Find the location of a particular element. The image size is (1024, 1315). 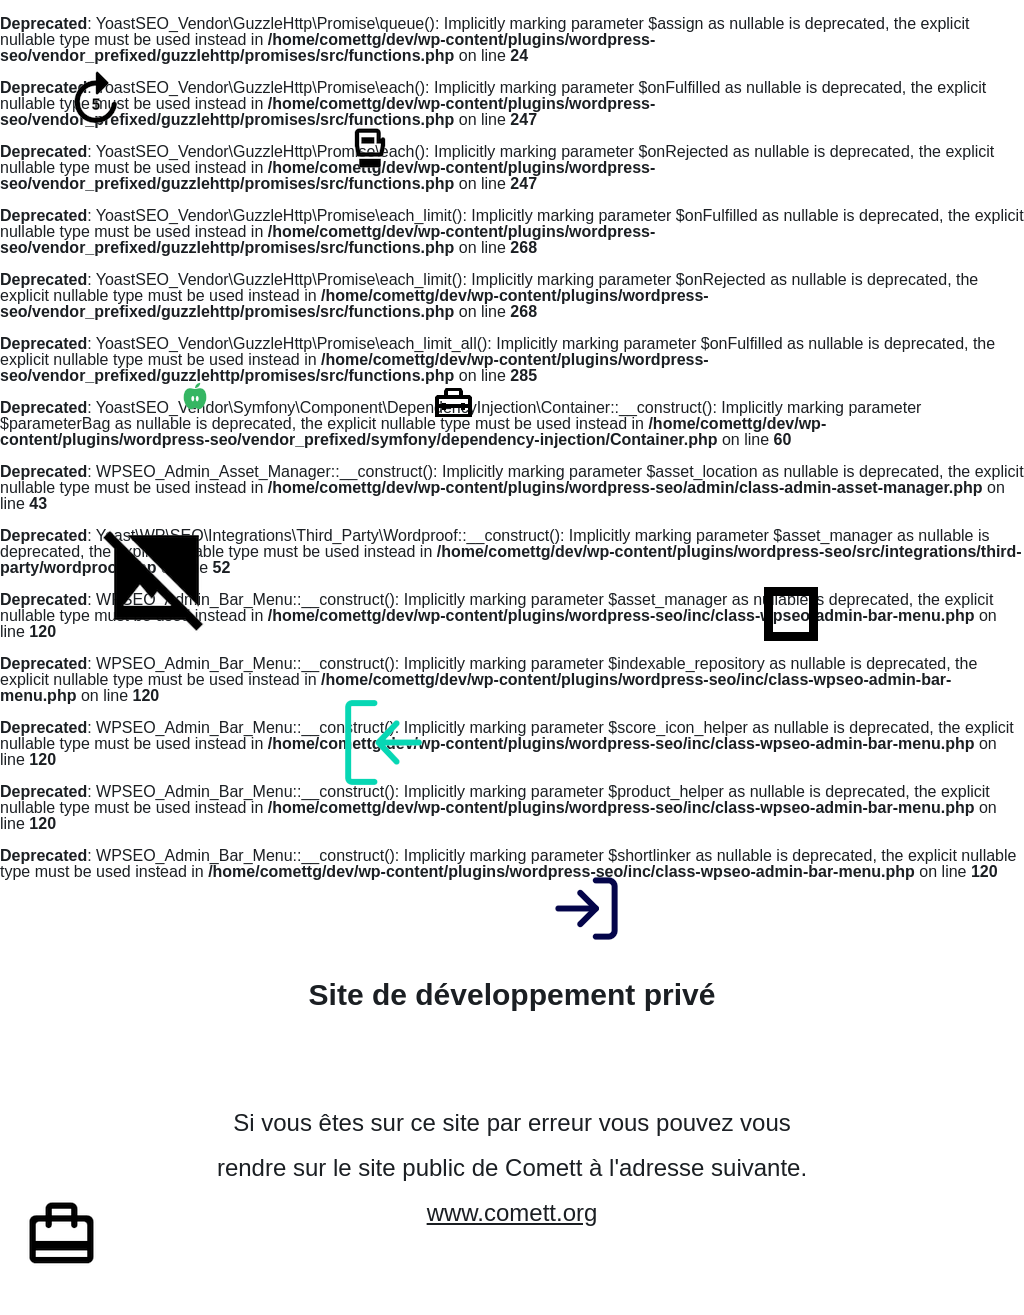

stop media playback is located at coordinates (791, 614).